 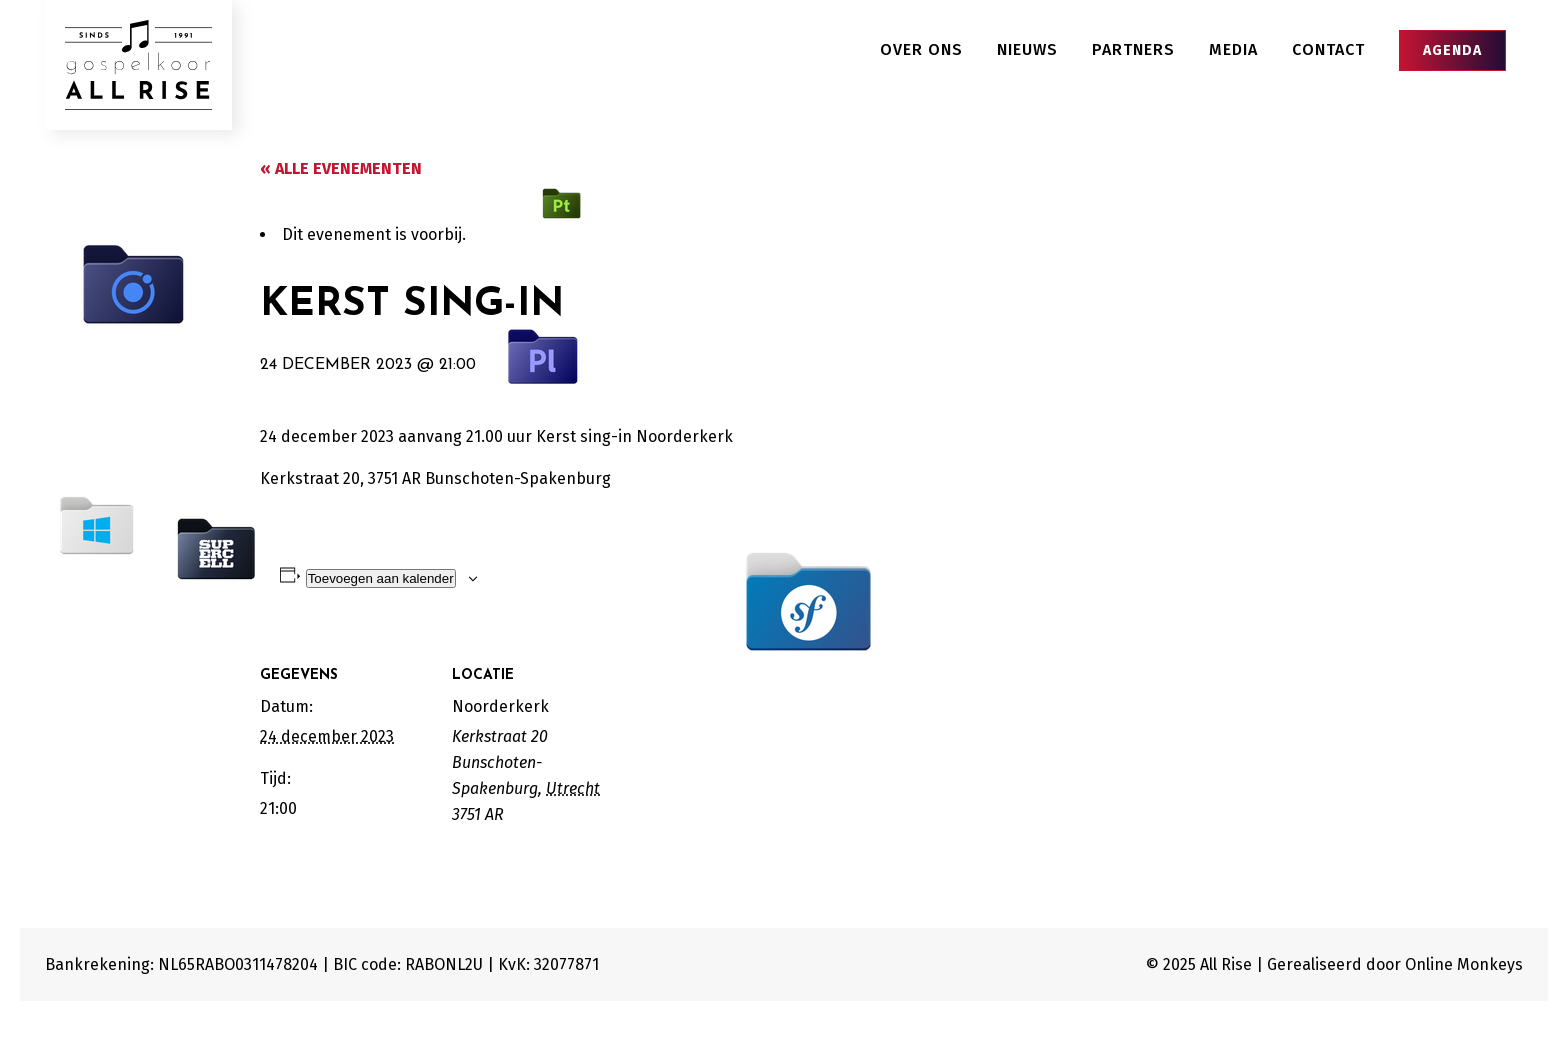 What do you see at coordinates (808, 605) in the screenshot?
I see `folder containing symfony framework project files` at bounding box center [808, 605].